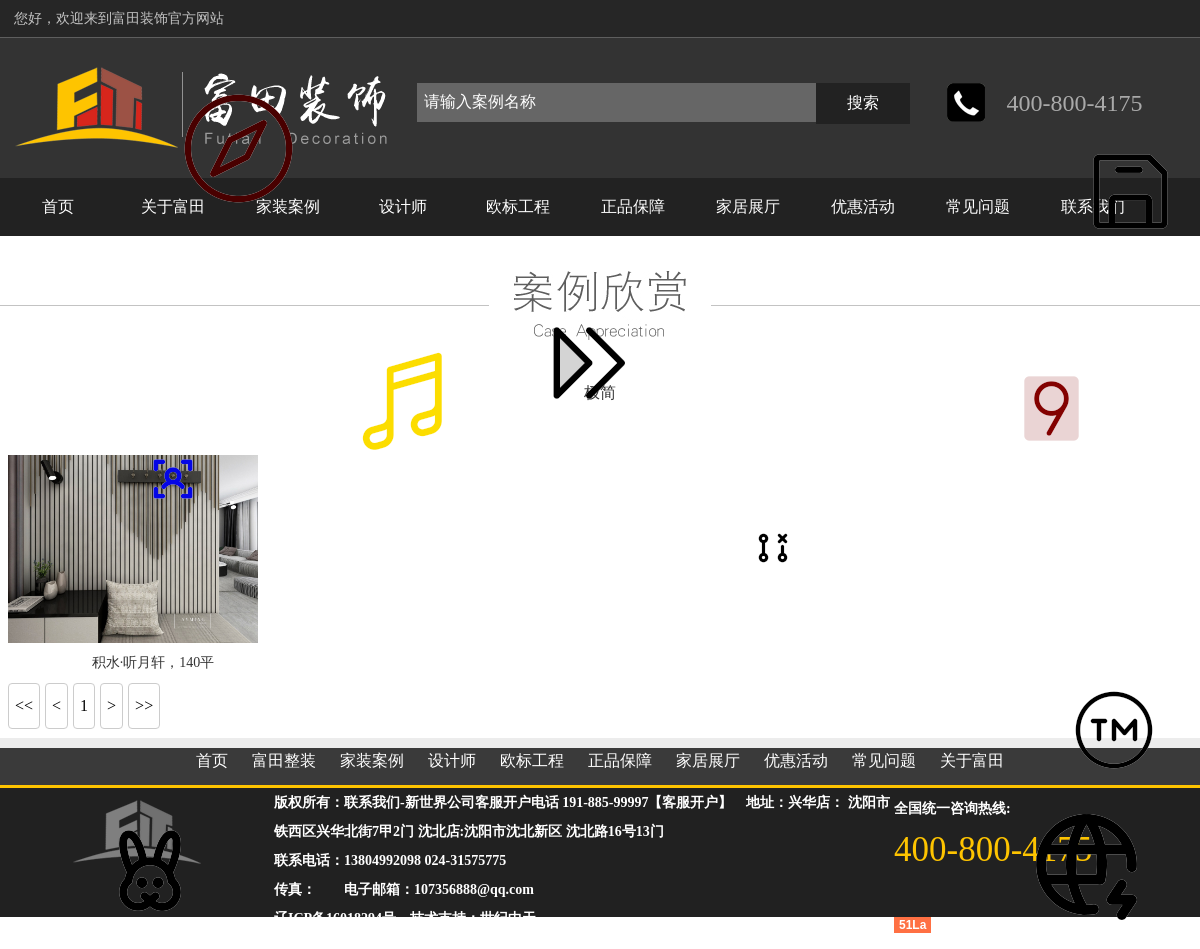 The width and height of the screenshot is (1200, 949). I want to click on access pet or animal-related features, so click(150, 872).